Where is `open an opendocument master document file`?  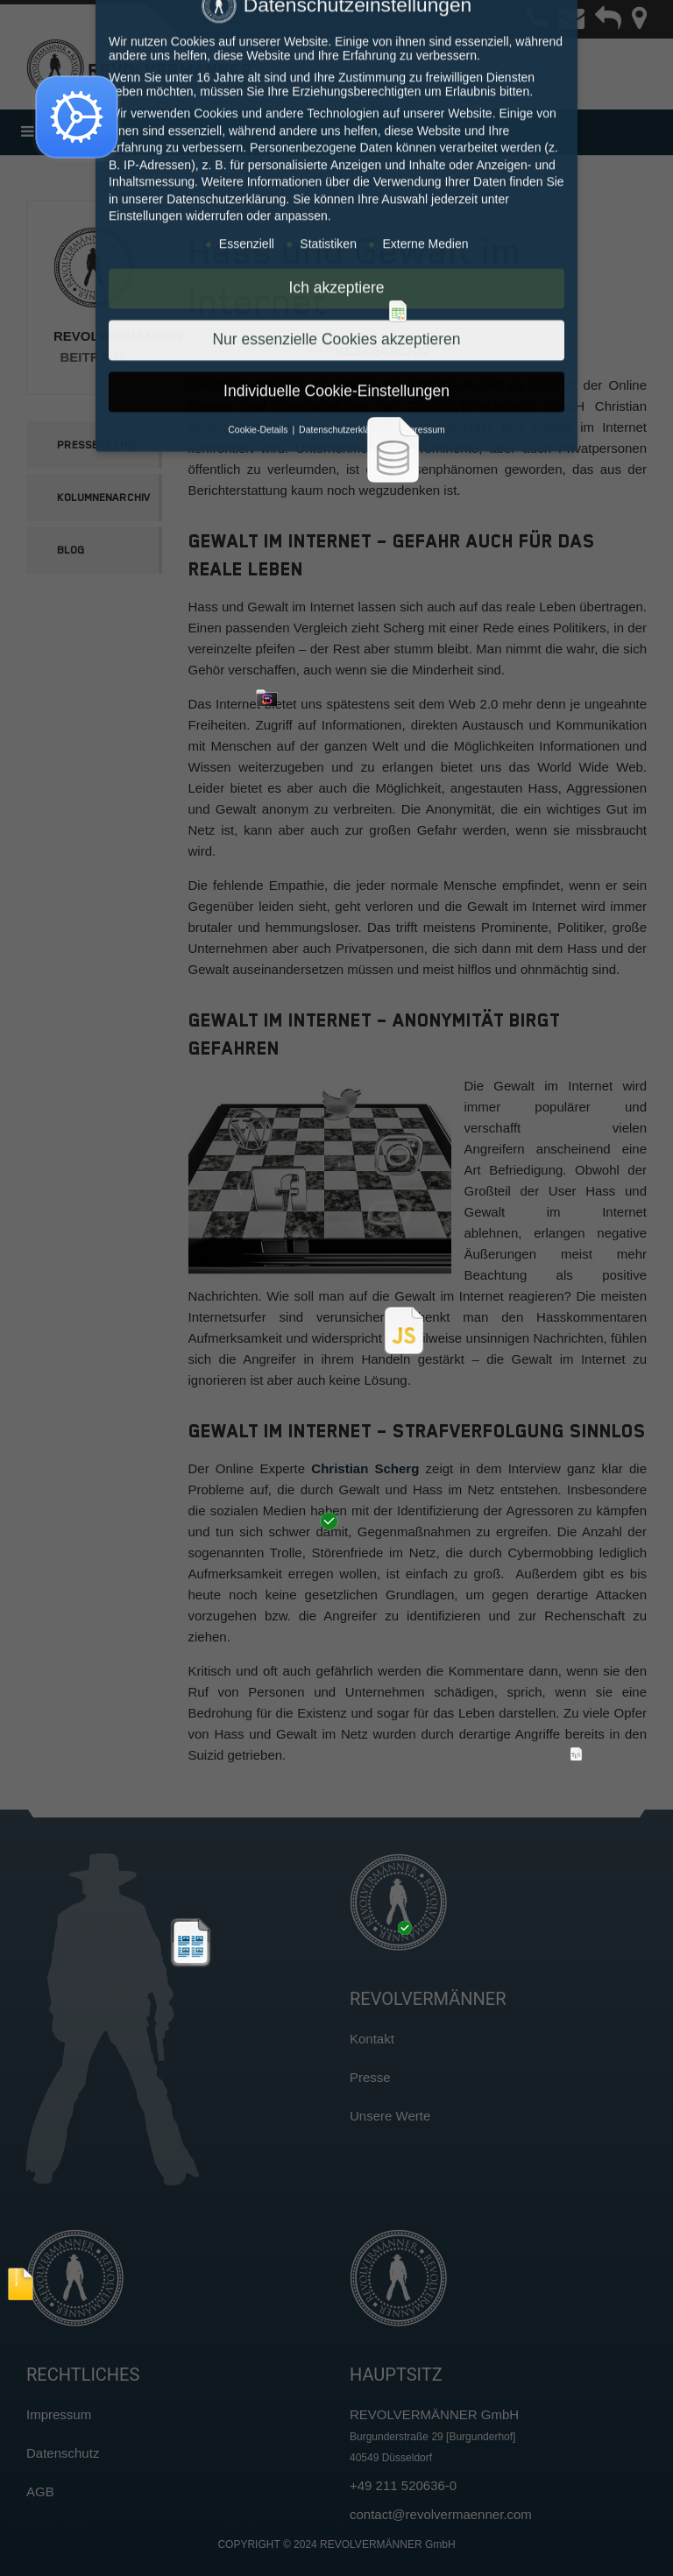
open an opendocument master document file is located at coordinates (190, 1942).